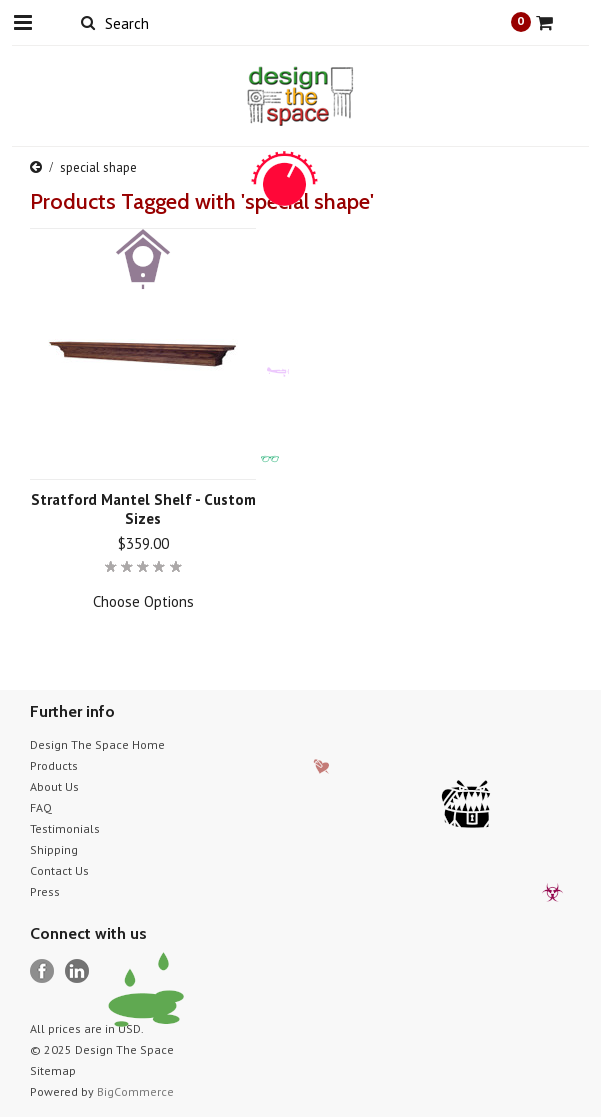 This screenshot has width=601, height=1117. What do you see at coordinates (143, 259) in the screenshot?
I see `access pet or wildlife features` at bounding box center [143, 259].